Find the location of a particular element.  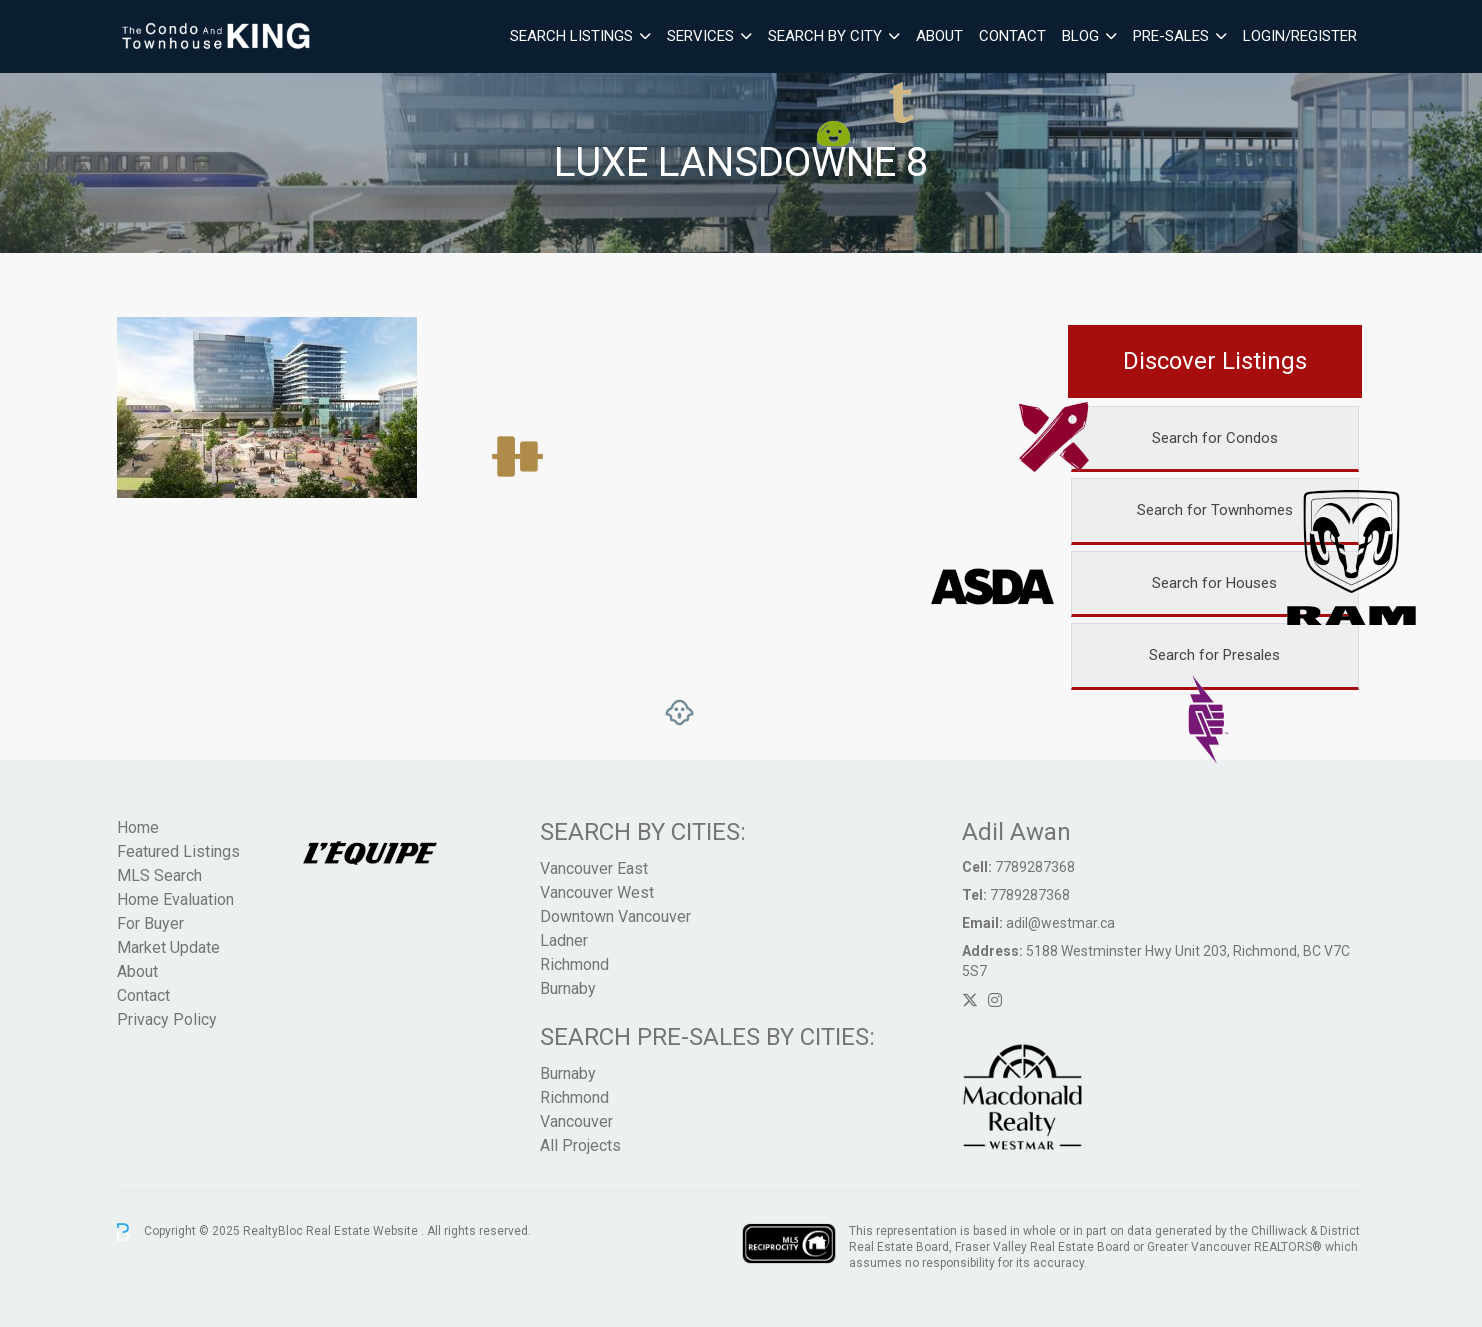

open excalidraw whiteboard app is located at coordinates (1054, 437).